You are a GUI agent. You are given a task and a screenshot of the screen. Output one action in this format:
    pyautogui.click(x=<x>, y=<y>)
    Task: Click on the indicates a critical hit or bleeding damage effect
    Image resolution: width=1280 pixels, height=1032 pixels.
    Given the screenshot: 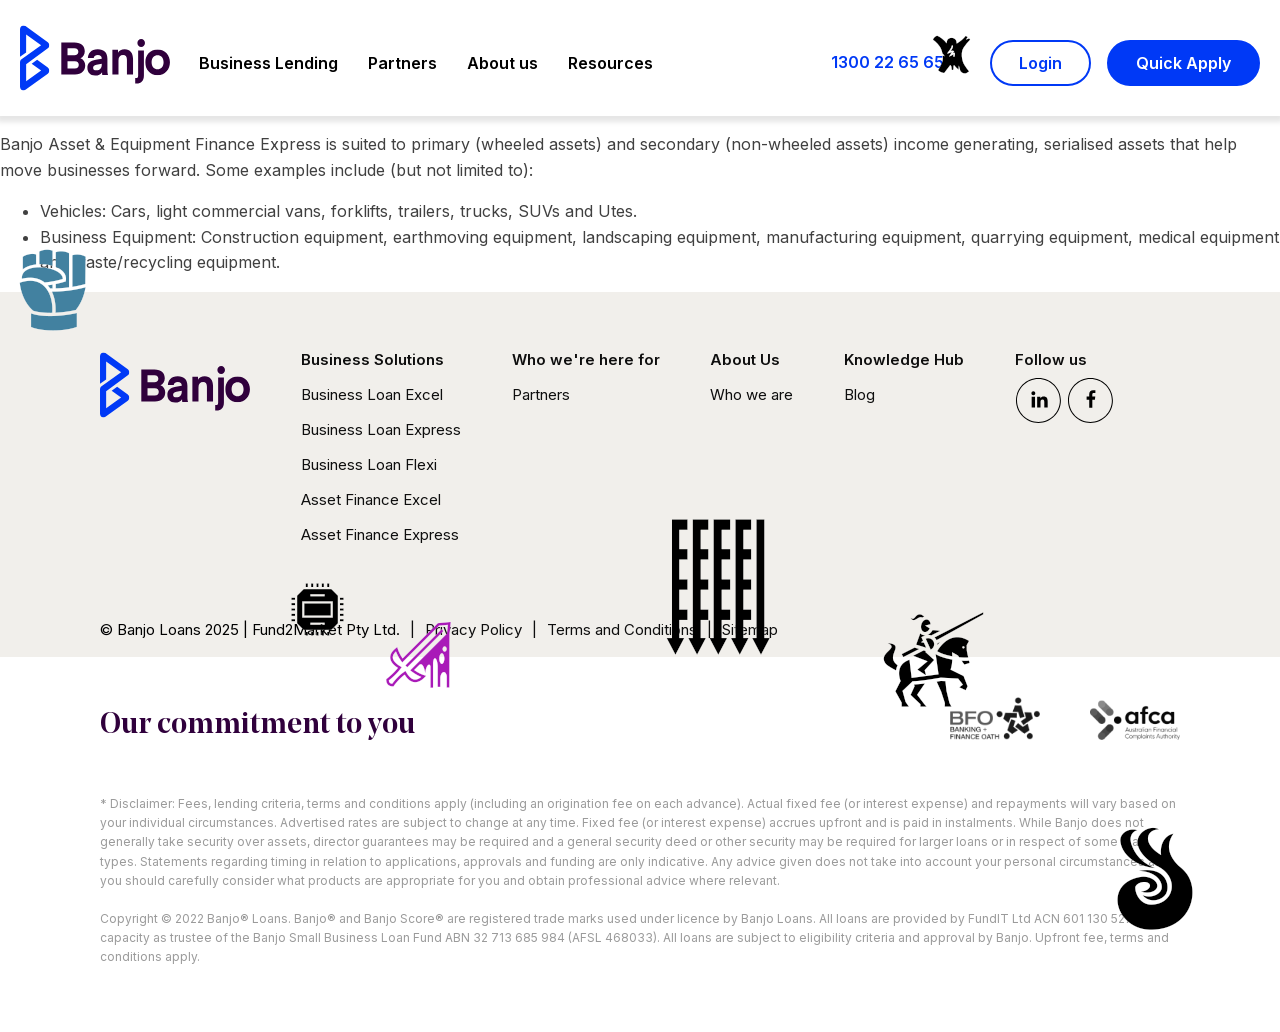 What is the action you would take?
    pyautogui.click(x=418, y=654)
    